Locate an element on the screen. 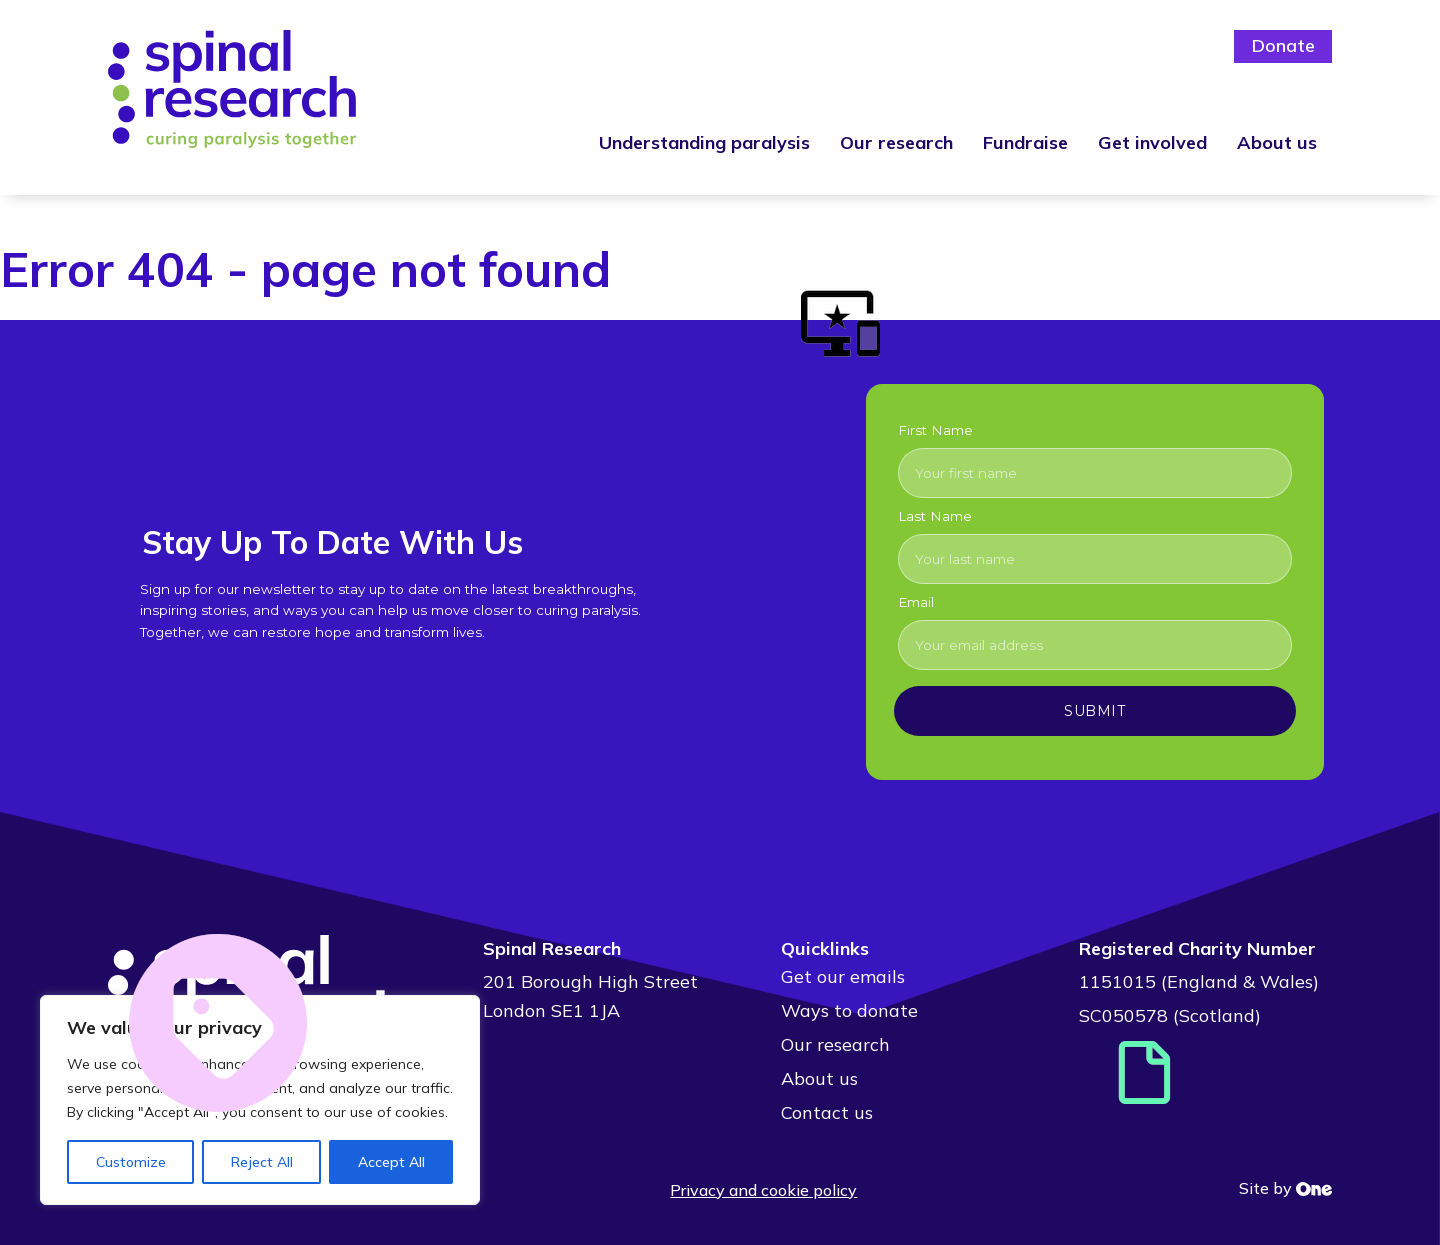 This screenshot has height=1245, width=1440. view or open a file is located at coordinates (1142, 1072).